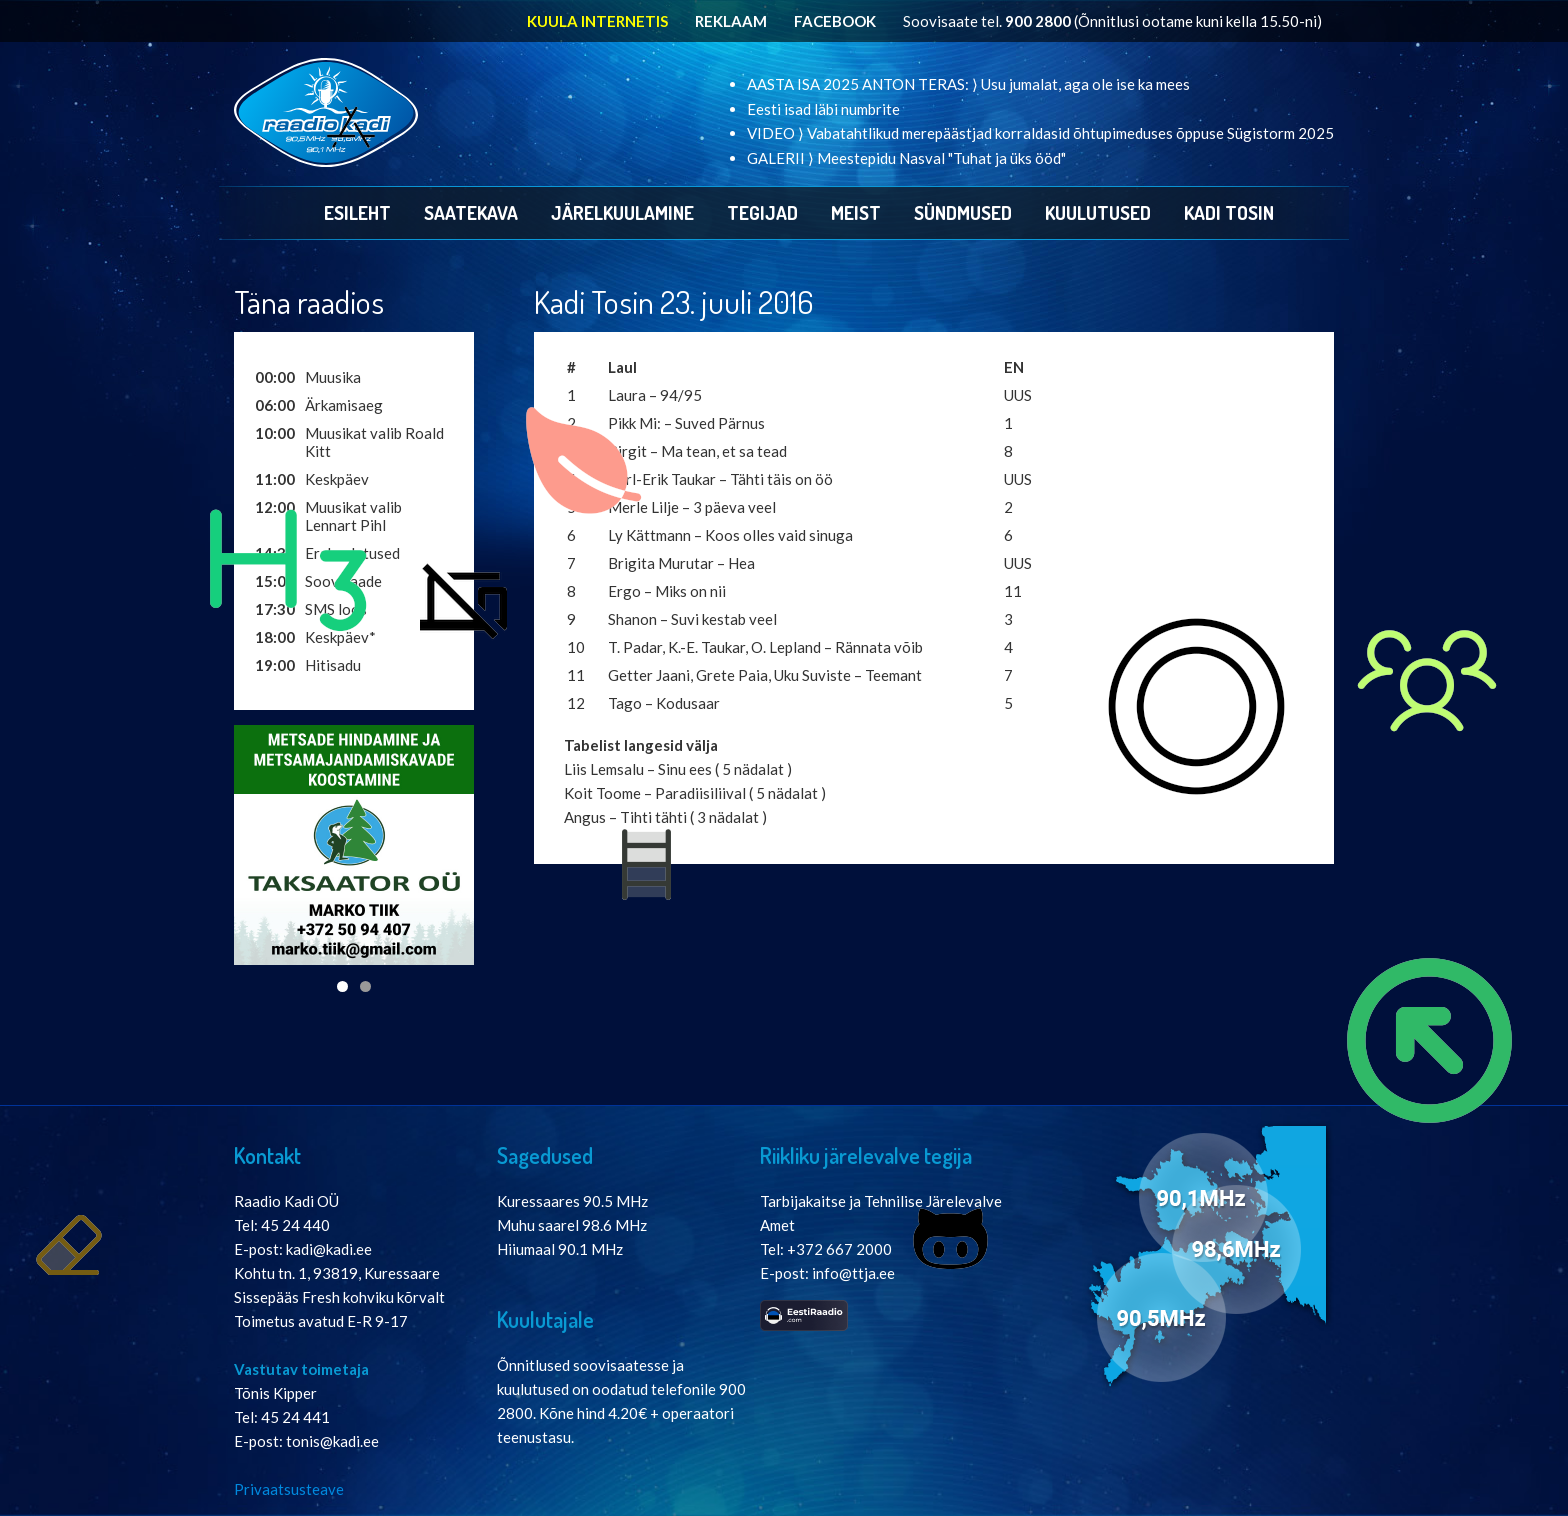 The image size is (1568, 1516). I want to click on view eco-friendly or sustainable options, so click(583, 460).